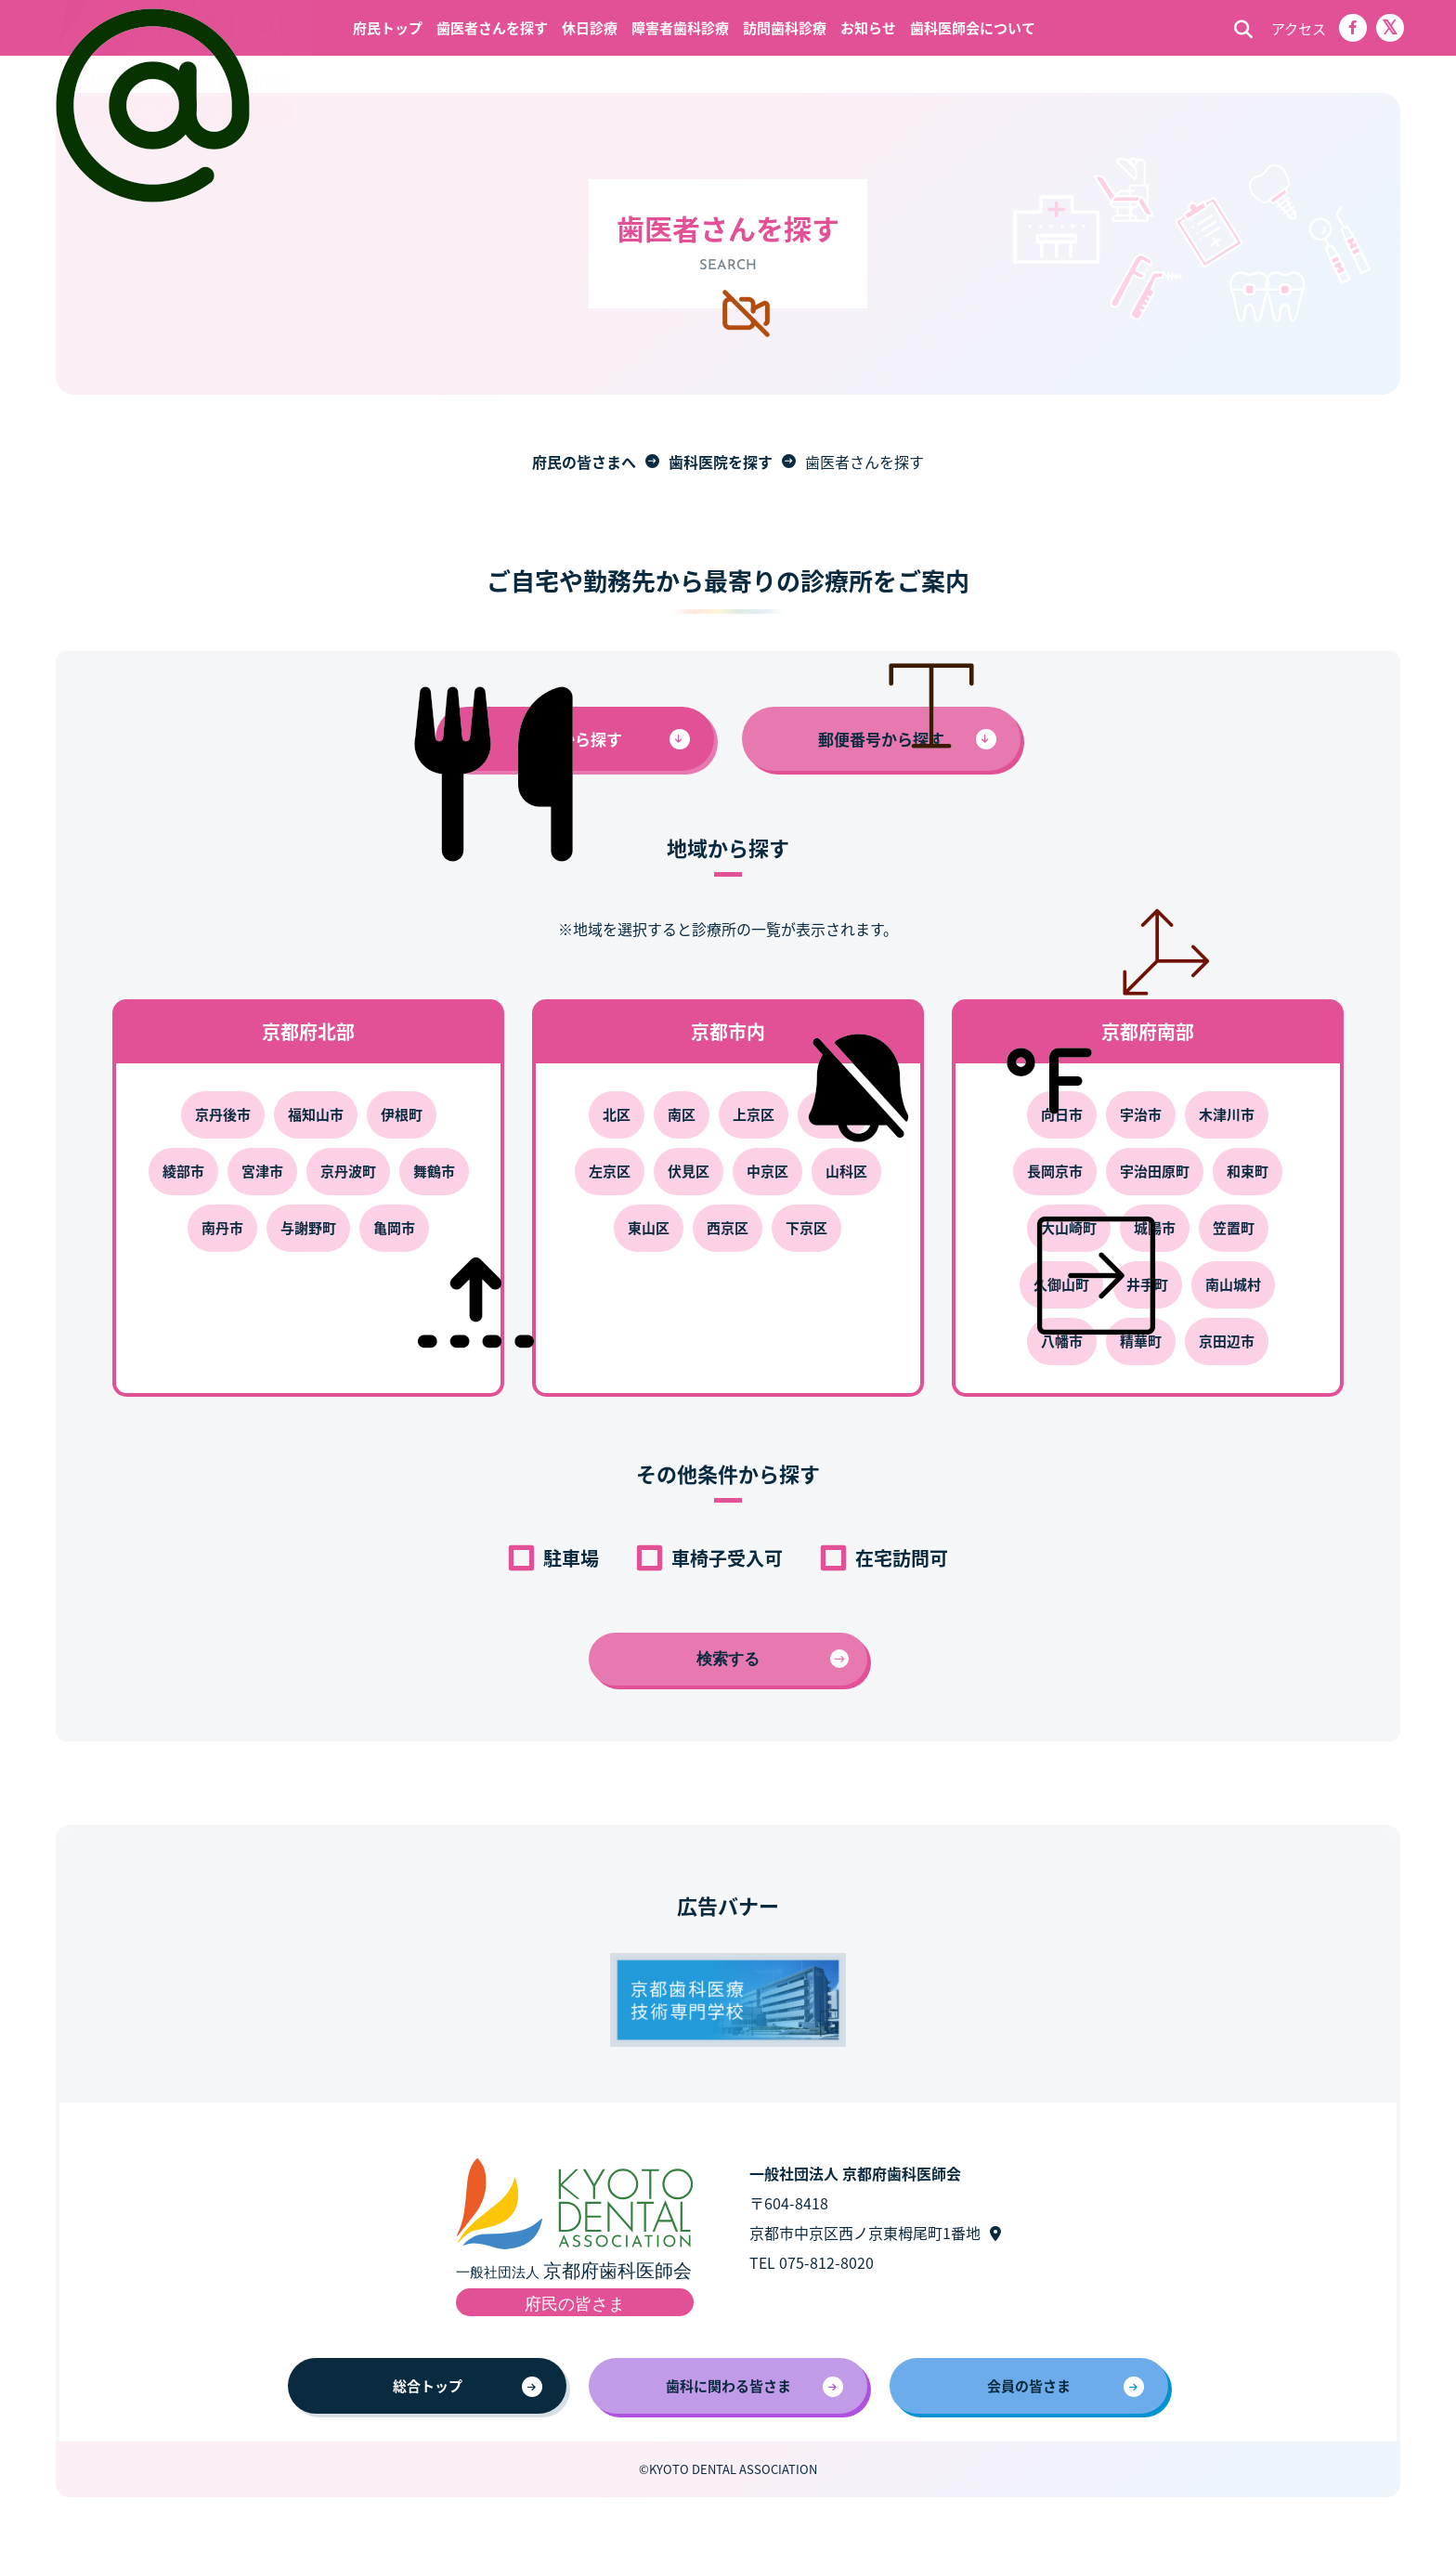 The image size is (1456, 2553). I want to click on turn off camera or disable video, so click(746, 313).